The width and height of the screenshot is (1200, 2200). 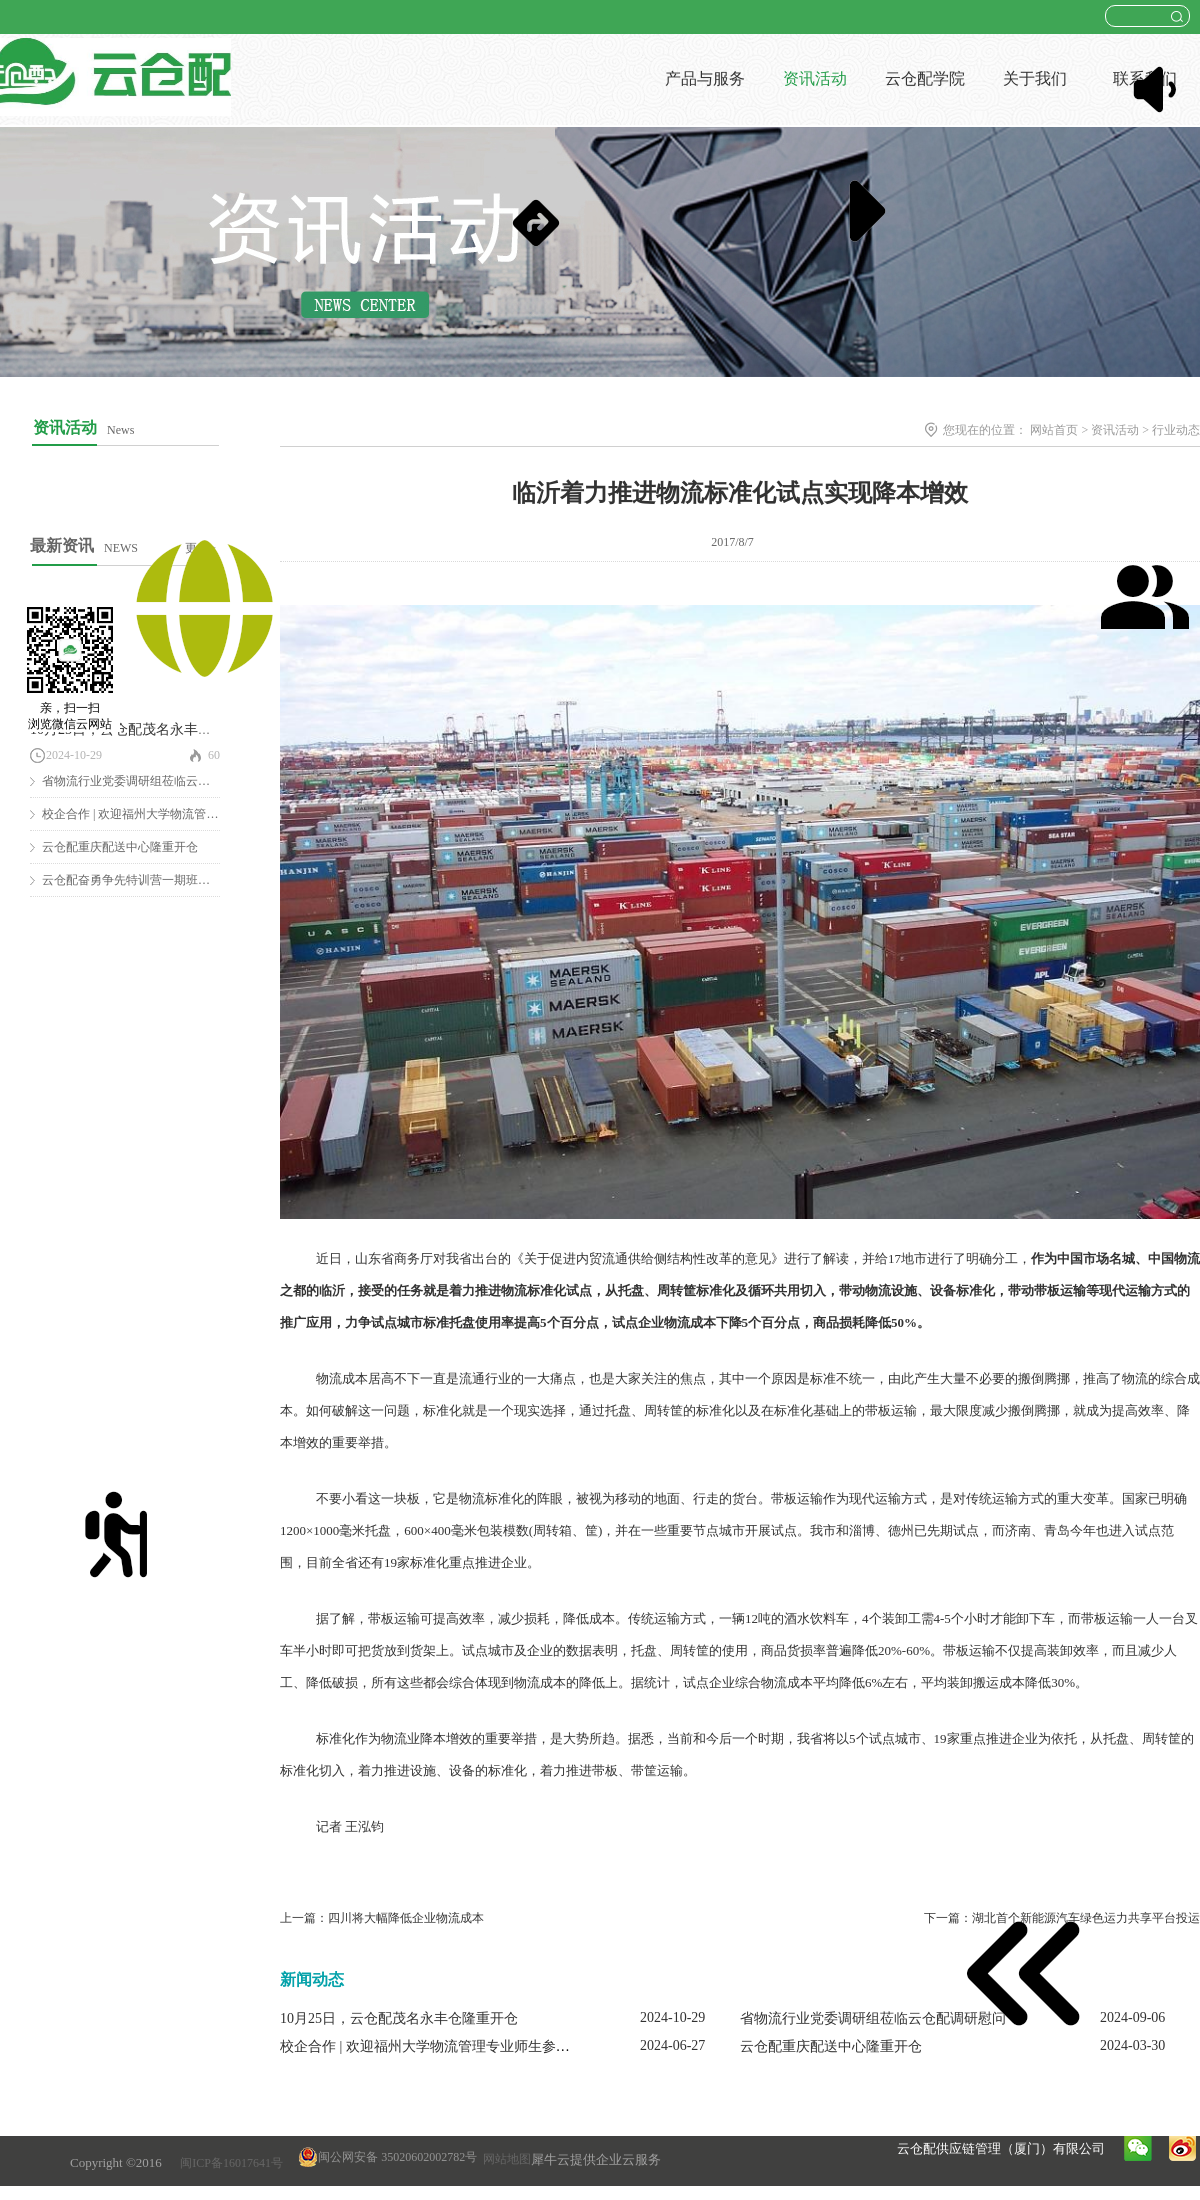 I want to click on go back to the beginning, so click(x=1027, y=1973).